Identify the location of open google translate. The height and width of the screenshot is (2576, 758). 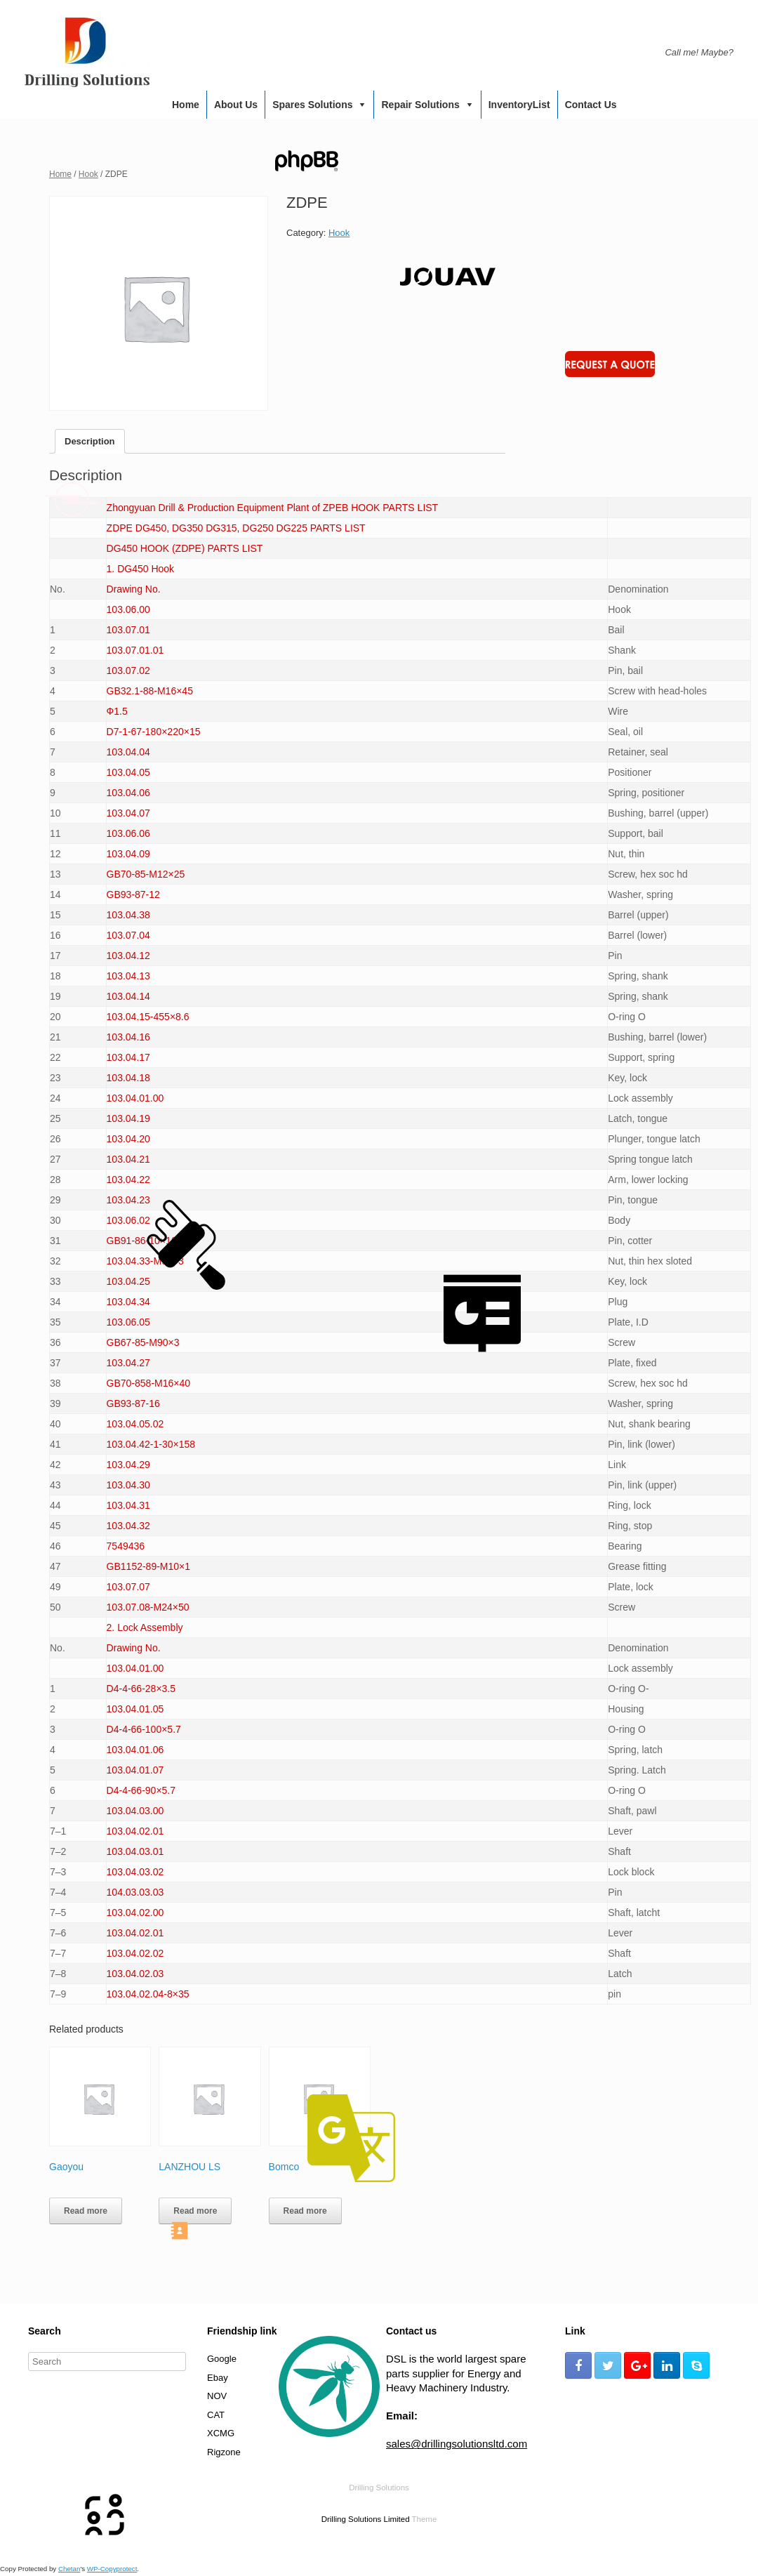
(351, 2138).